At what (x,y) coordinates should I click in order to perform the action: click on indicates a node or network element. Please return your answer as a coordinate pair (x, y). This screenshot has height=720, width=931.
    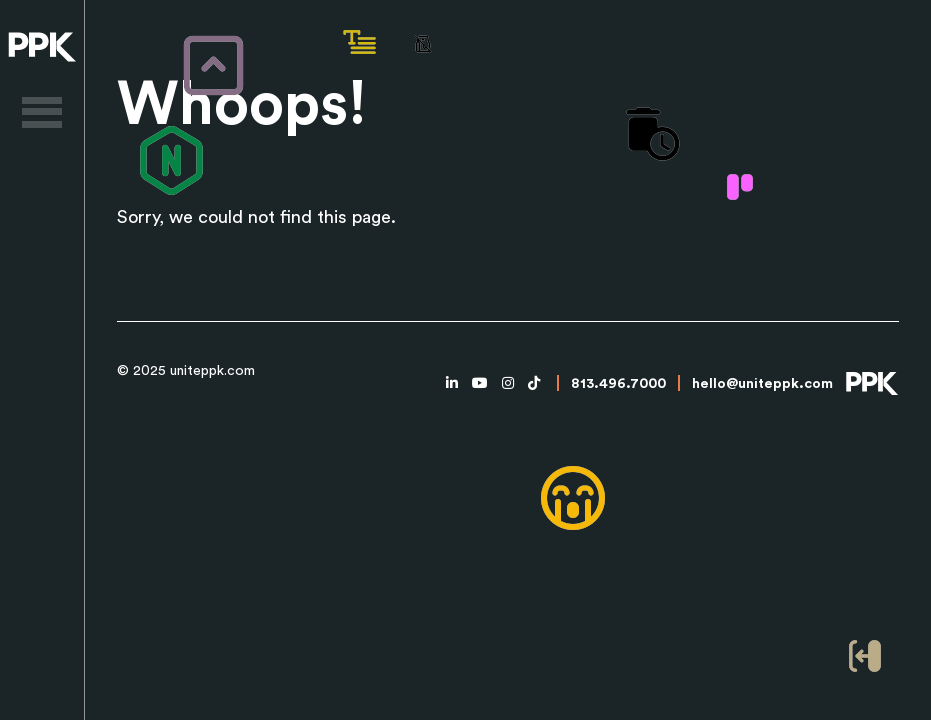
    Looking at the image, I should click on (171, 160).